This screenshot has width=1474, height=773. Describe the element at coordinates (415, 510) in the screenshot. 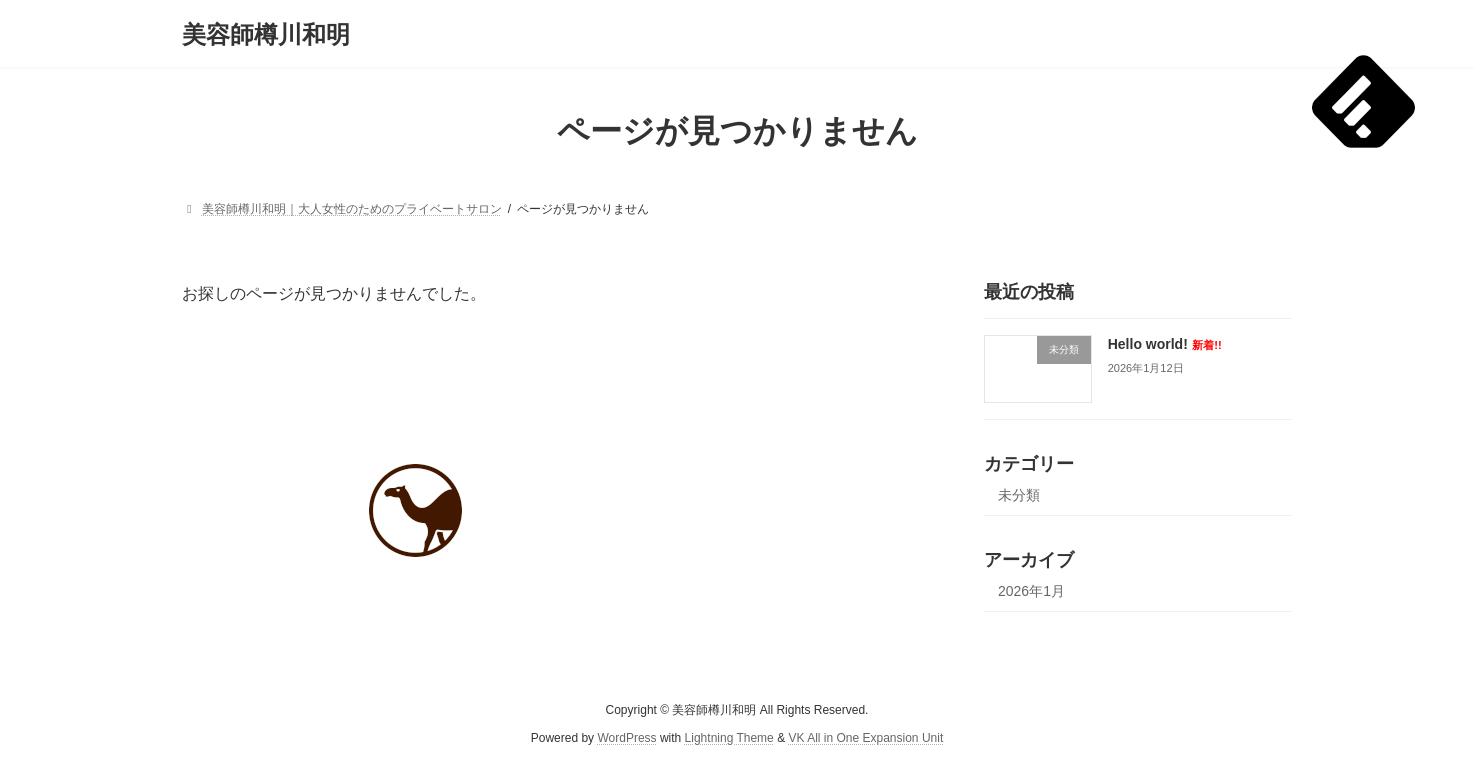

I see `indicates Perl programming language` at that location.